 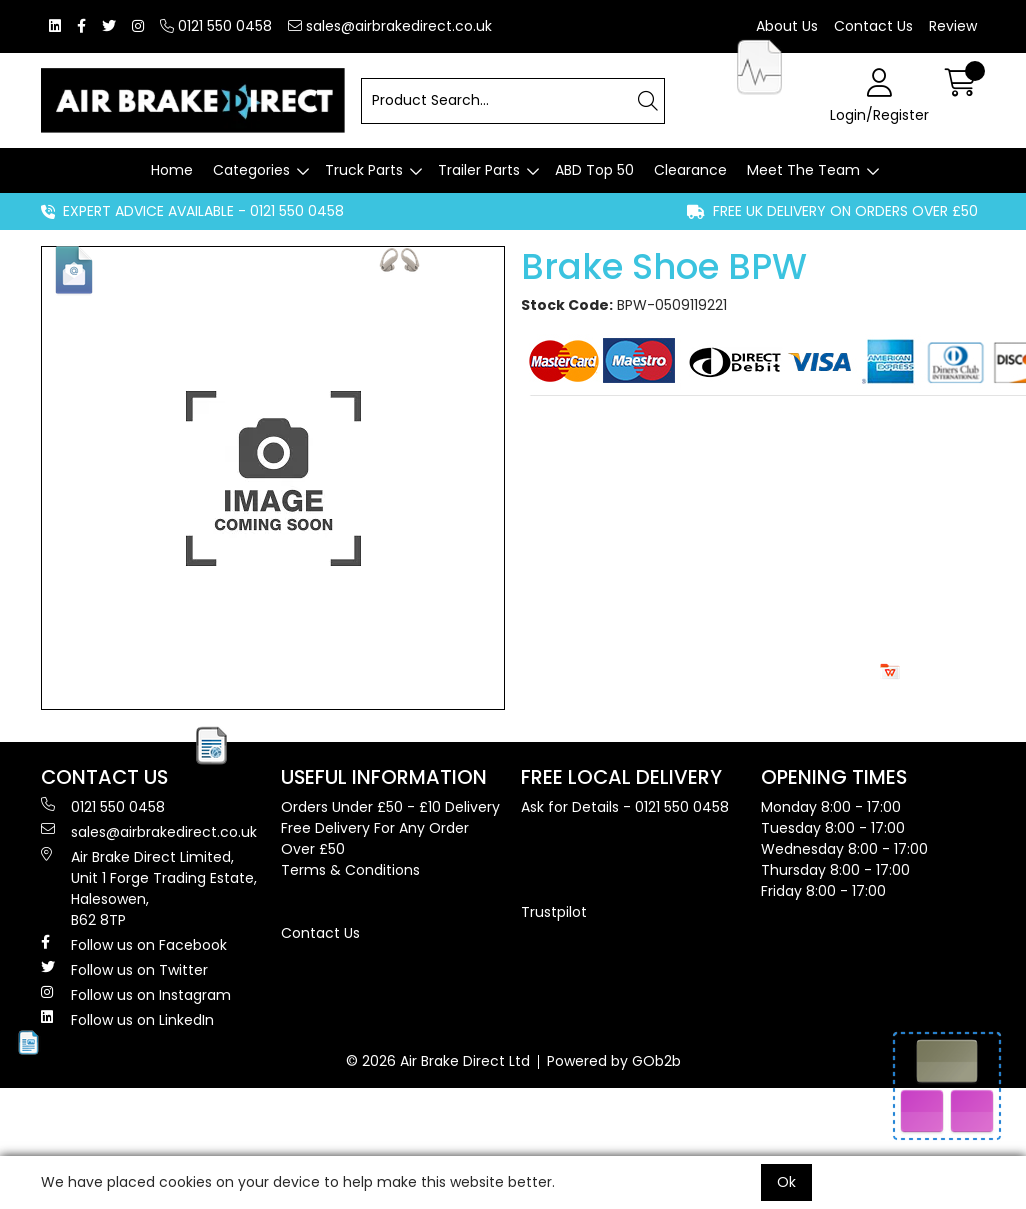 What do you see at coordinates (399, 261) in the screenshot?
I see `connect to wireless earbuds` at bounding box center [399, 261].